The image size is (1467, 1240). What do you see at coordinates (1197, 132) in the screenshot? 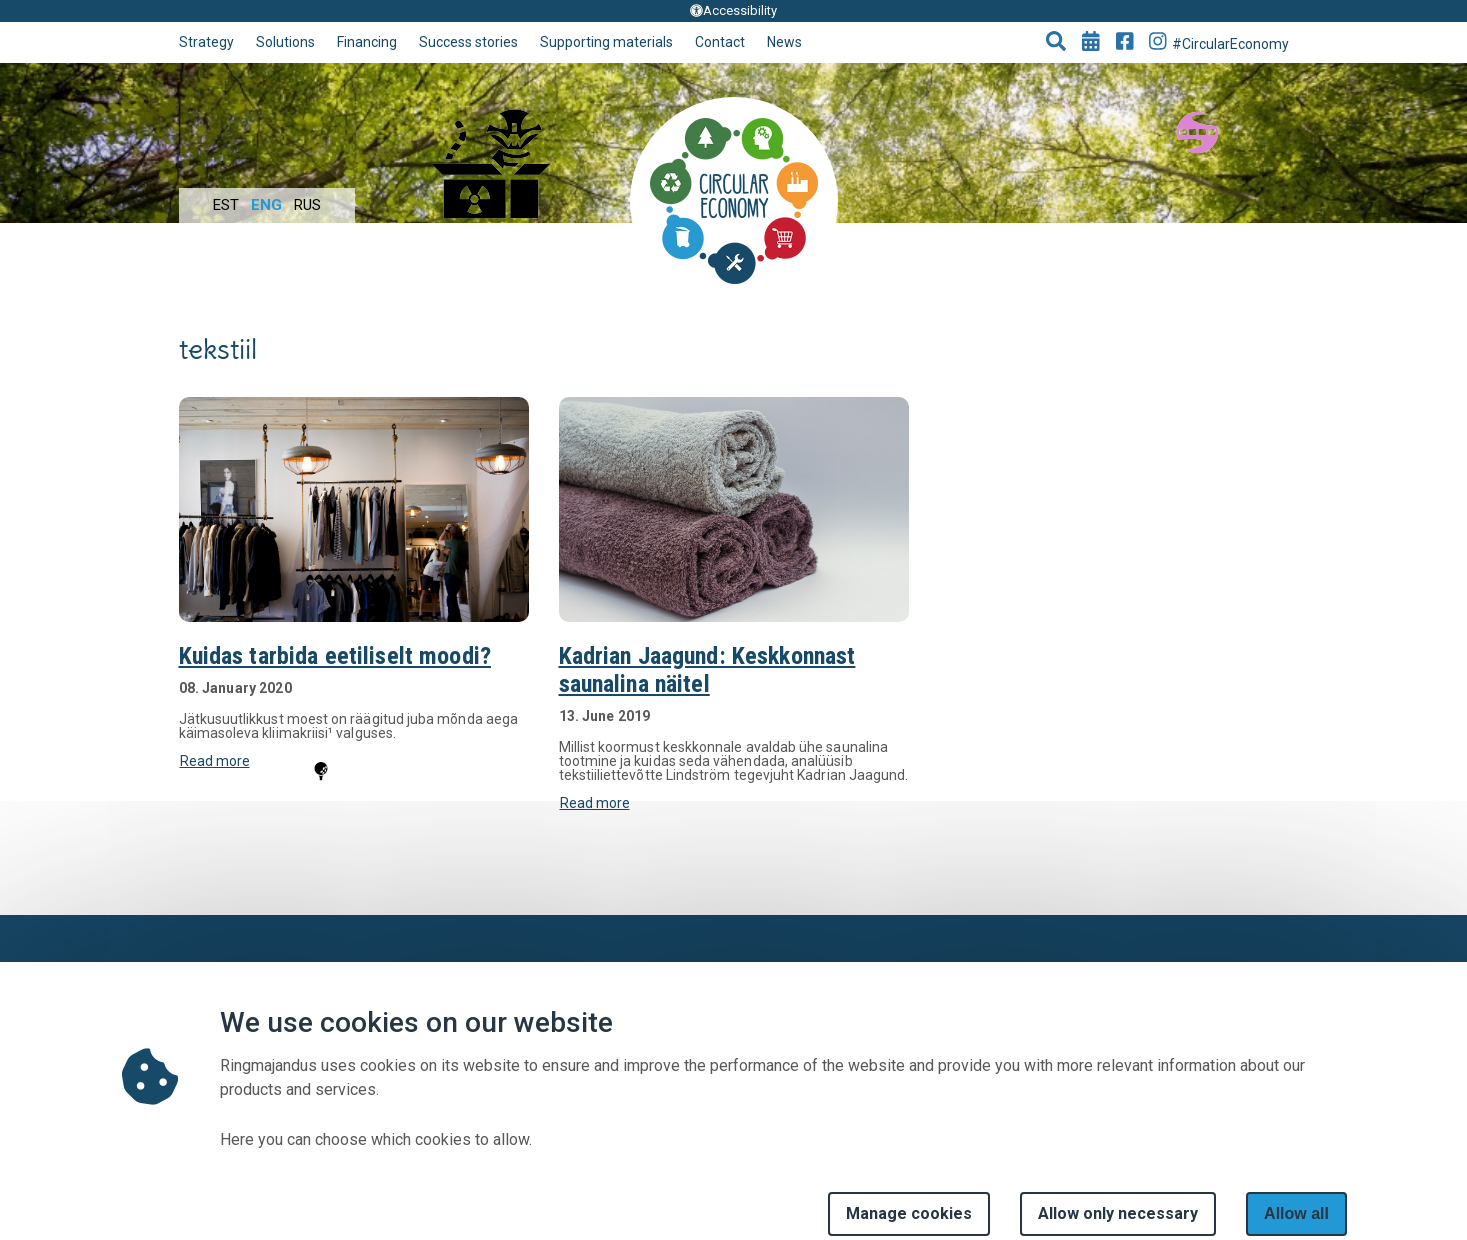
I see `access video or media gallery` at bounding box center [1197, 132].